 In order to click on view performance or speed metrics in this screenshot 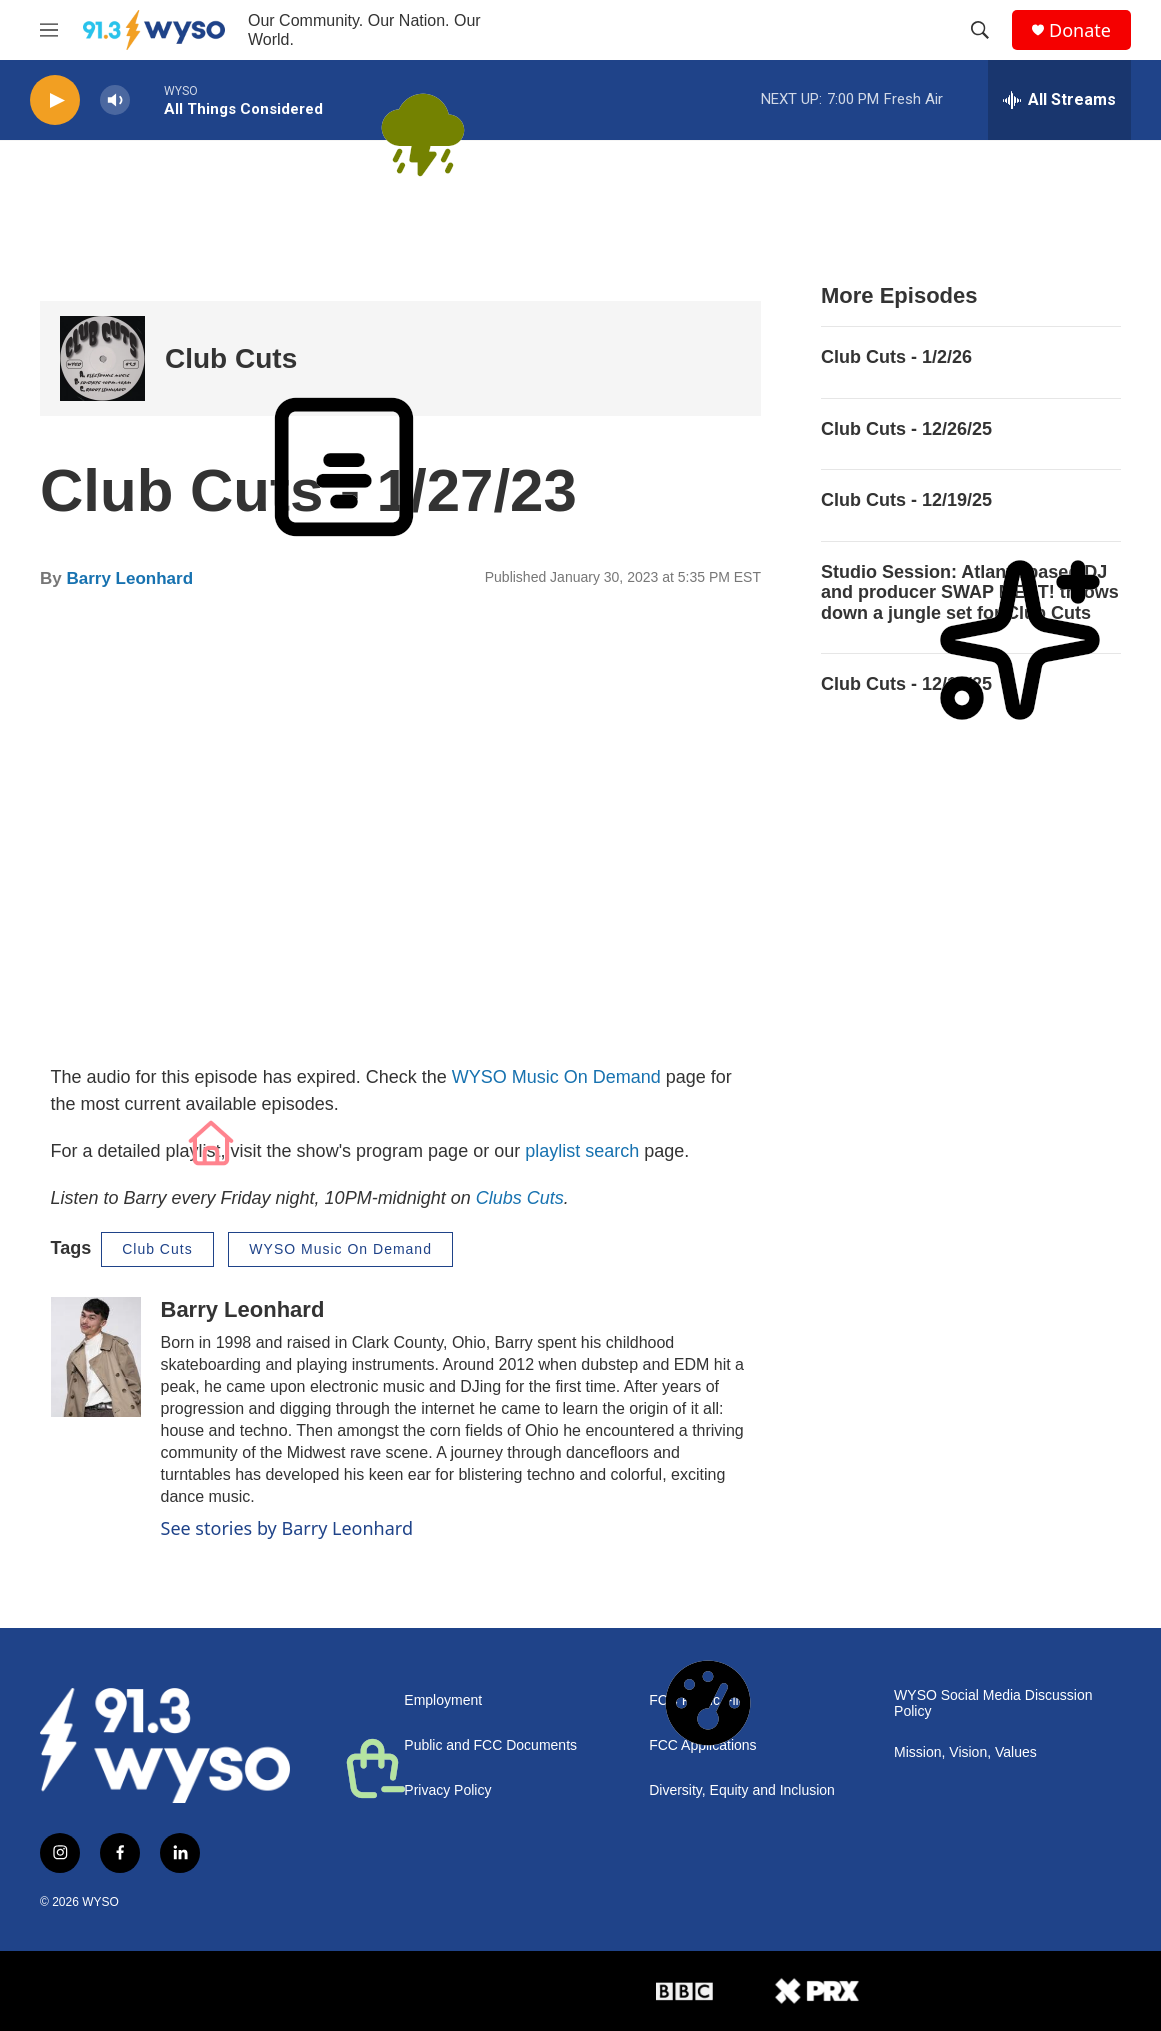, I will do `click(708, 1703)`.